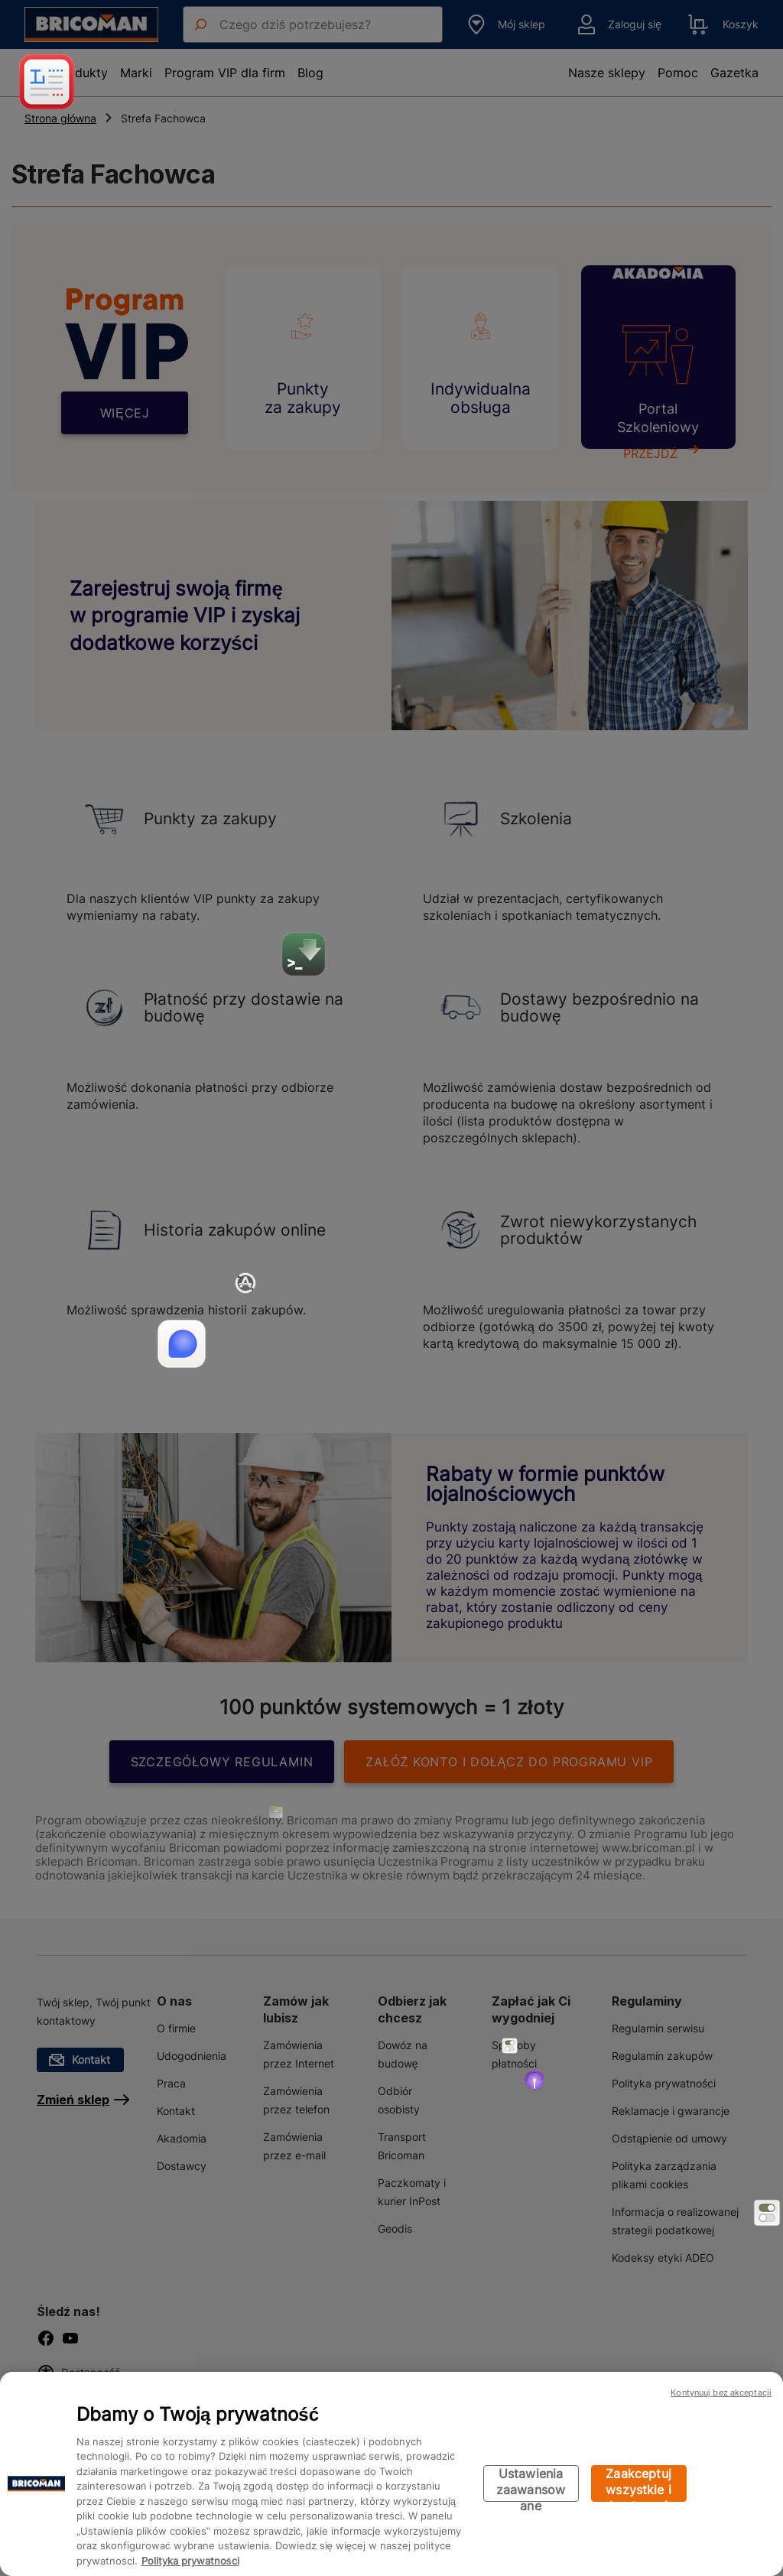  I want to click on open the podcasts app, so click(534, 2080).